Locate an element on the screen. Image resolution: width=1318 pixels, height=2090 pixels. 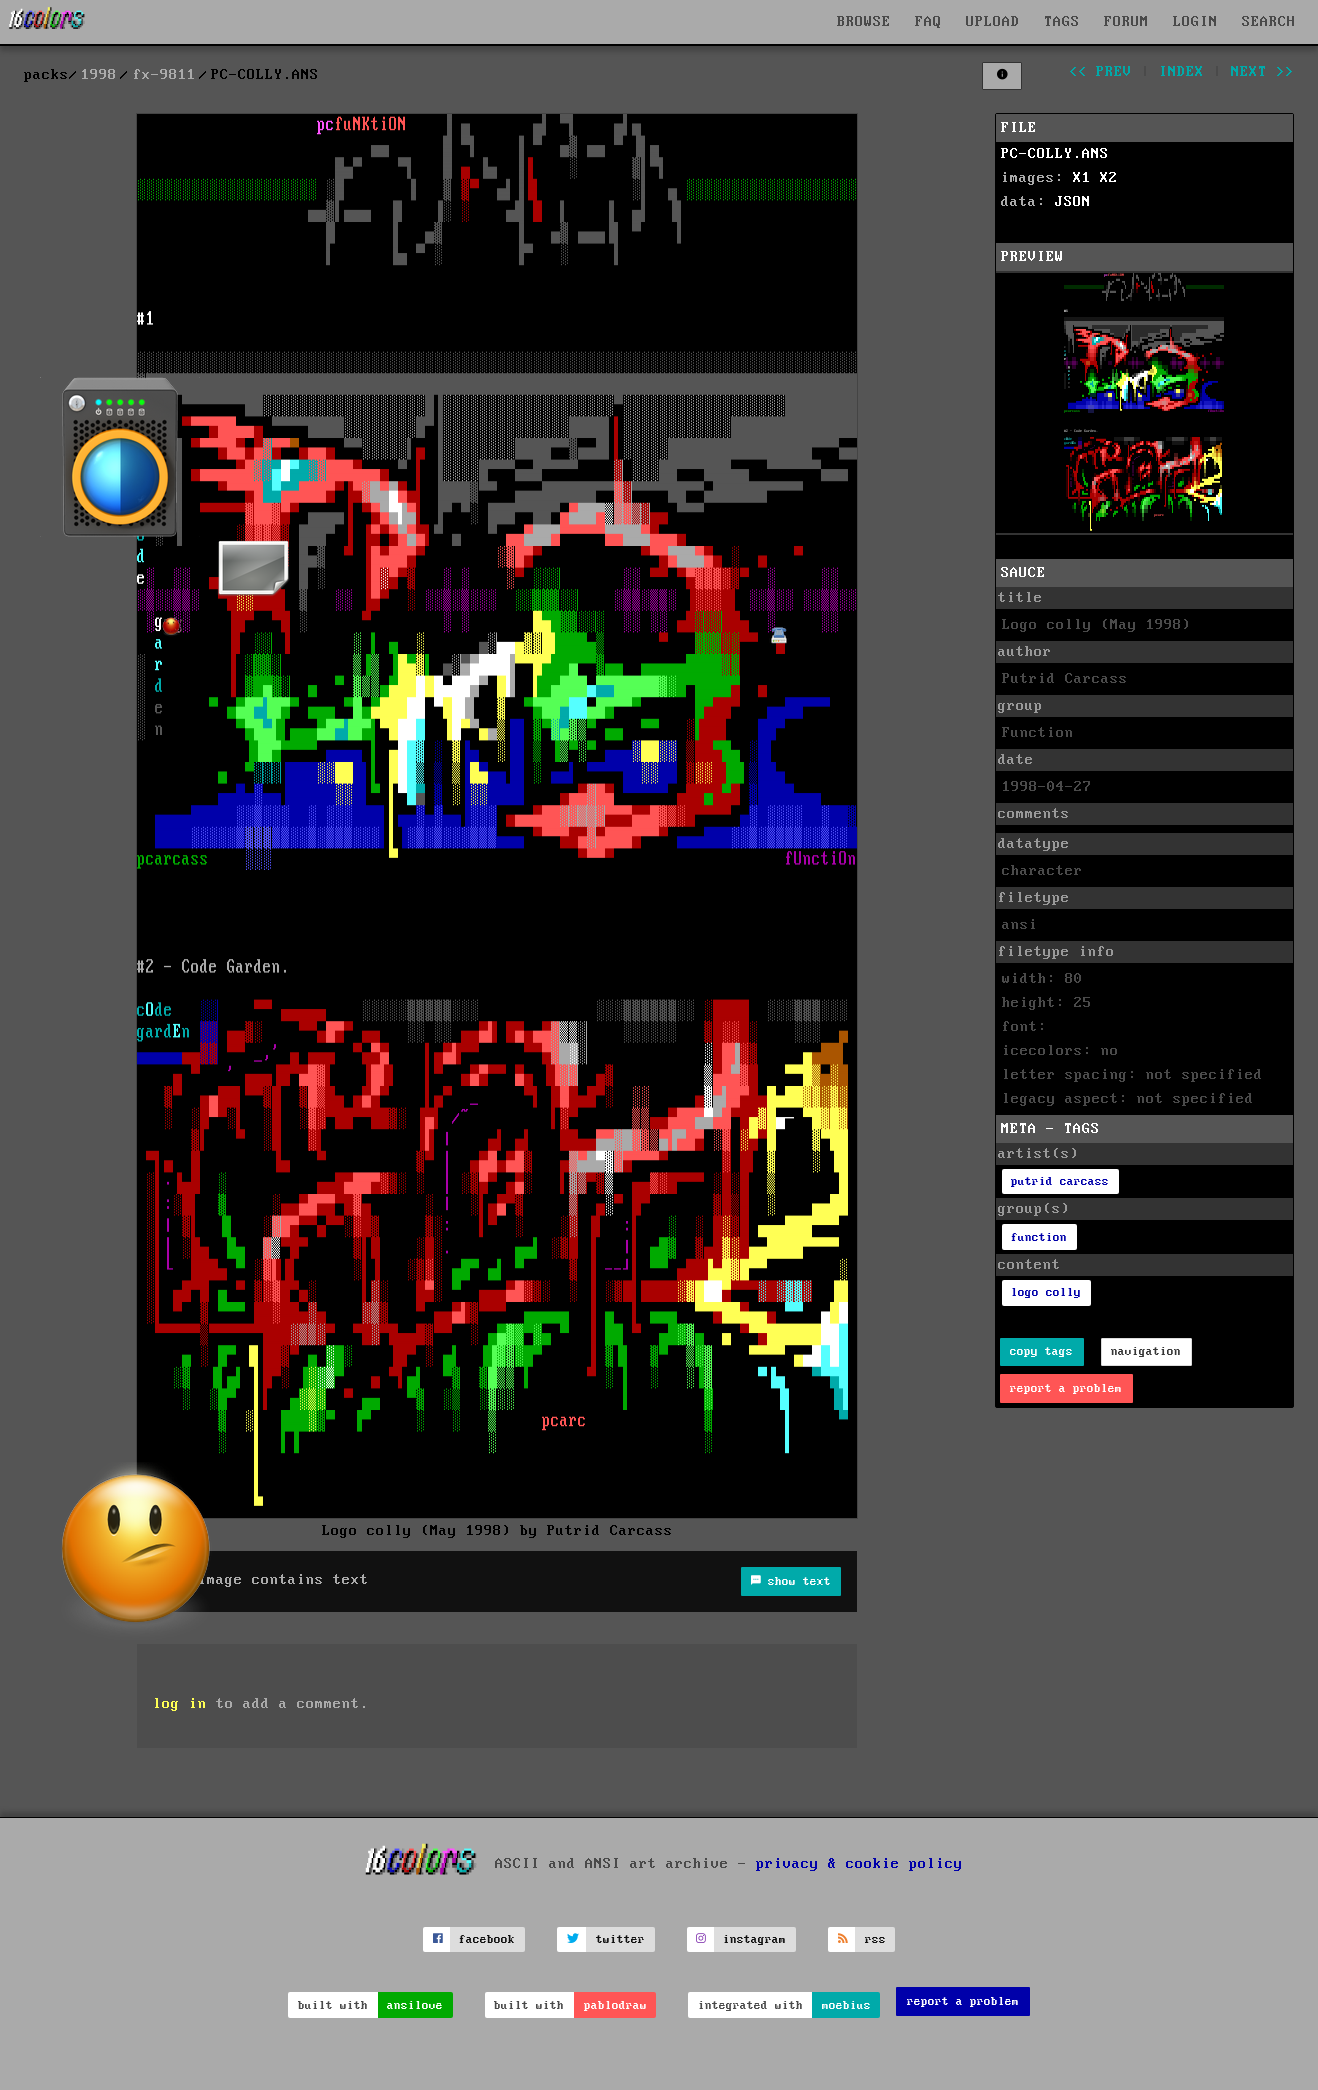
indicates a mischievous or playful mood in chat is located at coordinates (172, 626).